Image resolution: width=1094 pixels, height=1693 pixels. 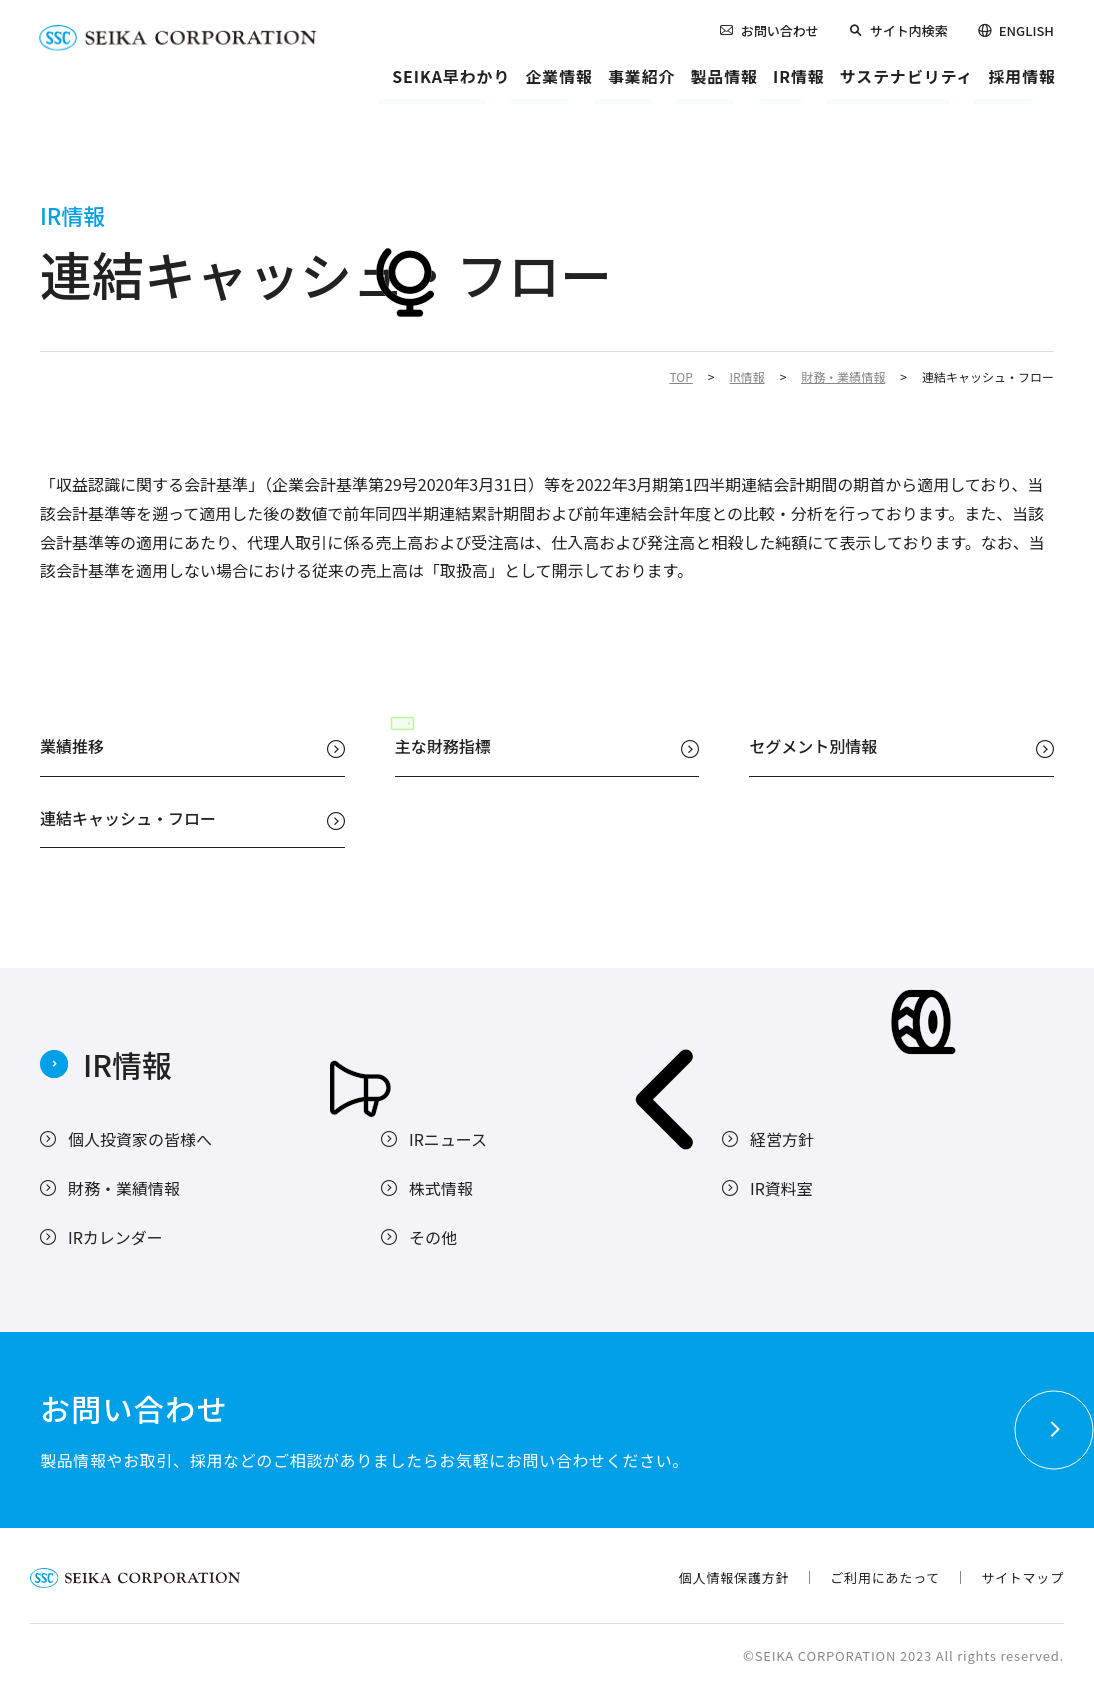 I want to click on make an announcement or broadcast, so click(x=357, y=1090).